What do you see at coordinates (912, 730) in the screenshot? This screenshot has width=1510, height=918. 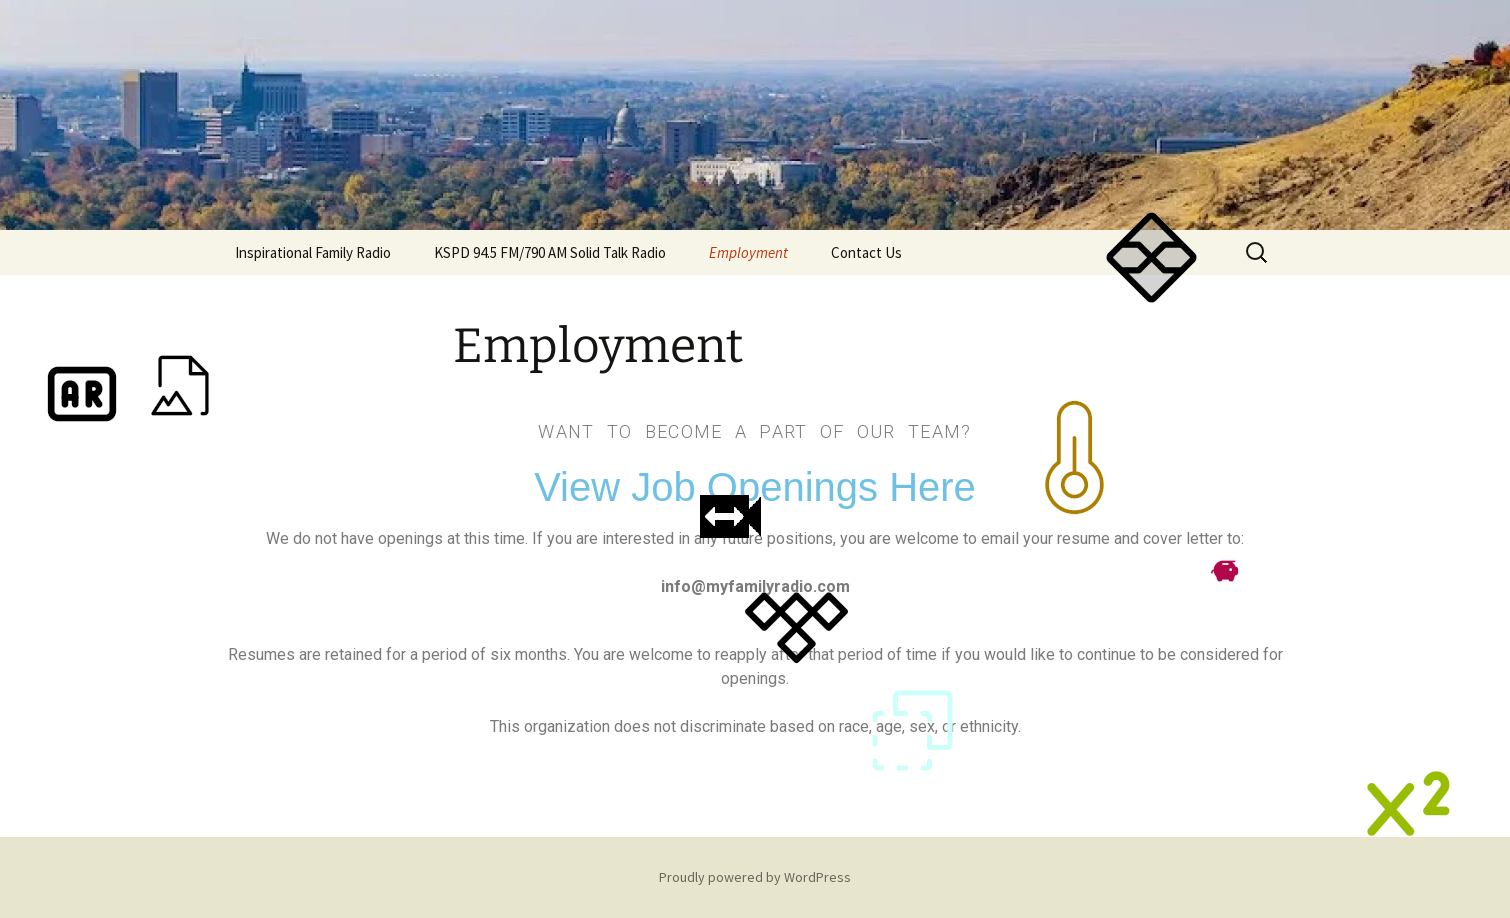 I see `bring selection to front` at bounding box center [912, 730].